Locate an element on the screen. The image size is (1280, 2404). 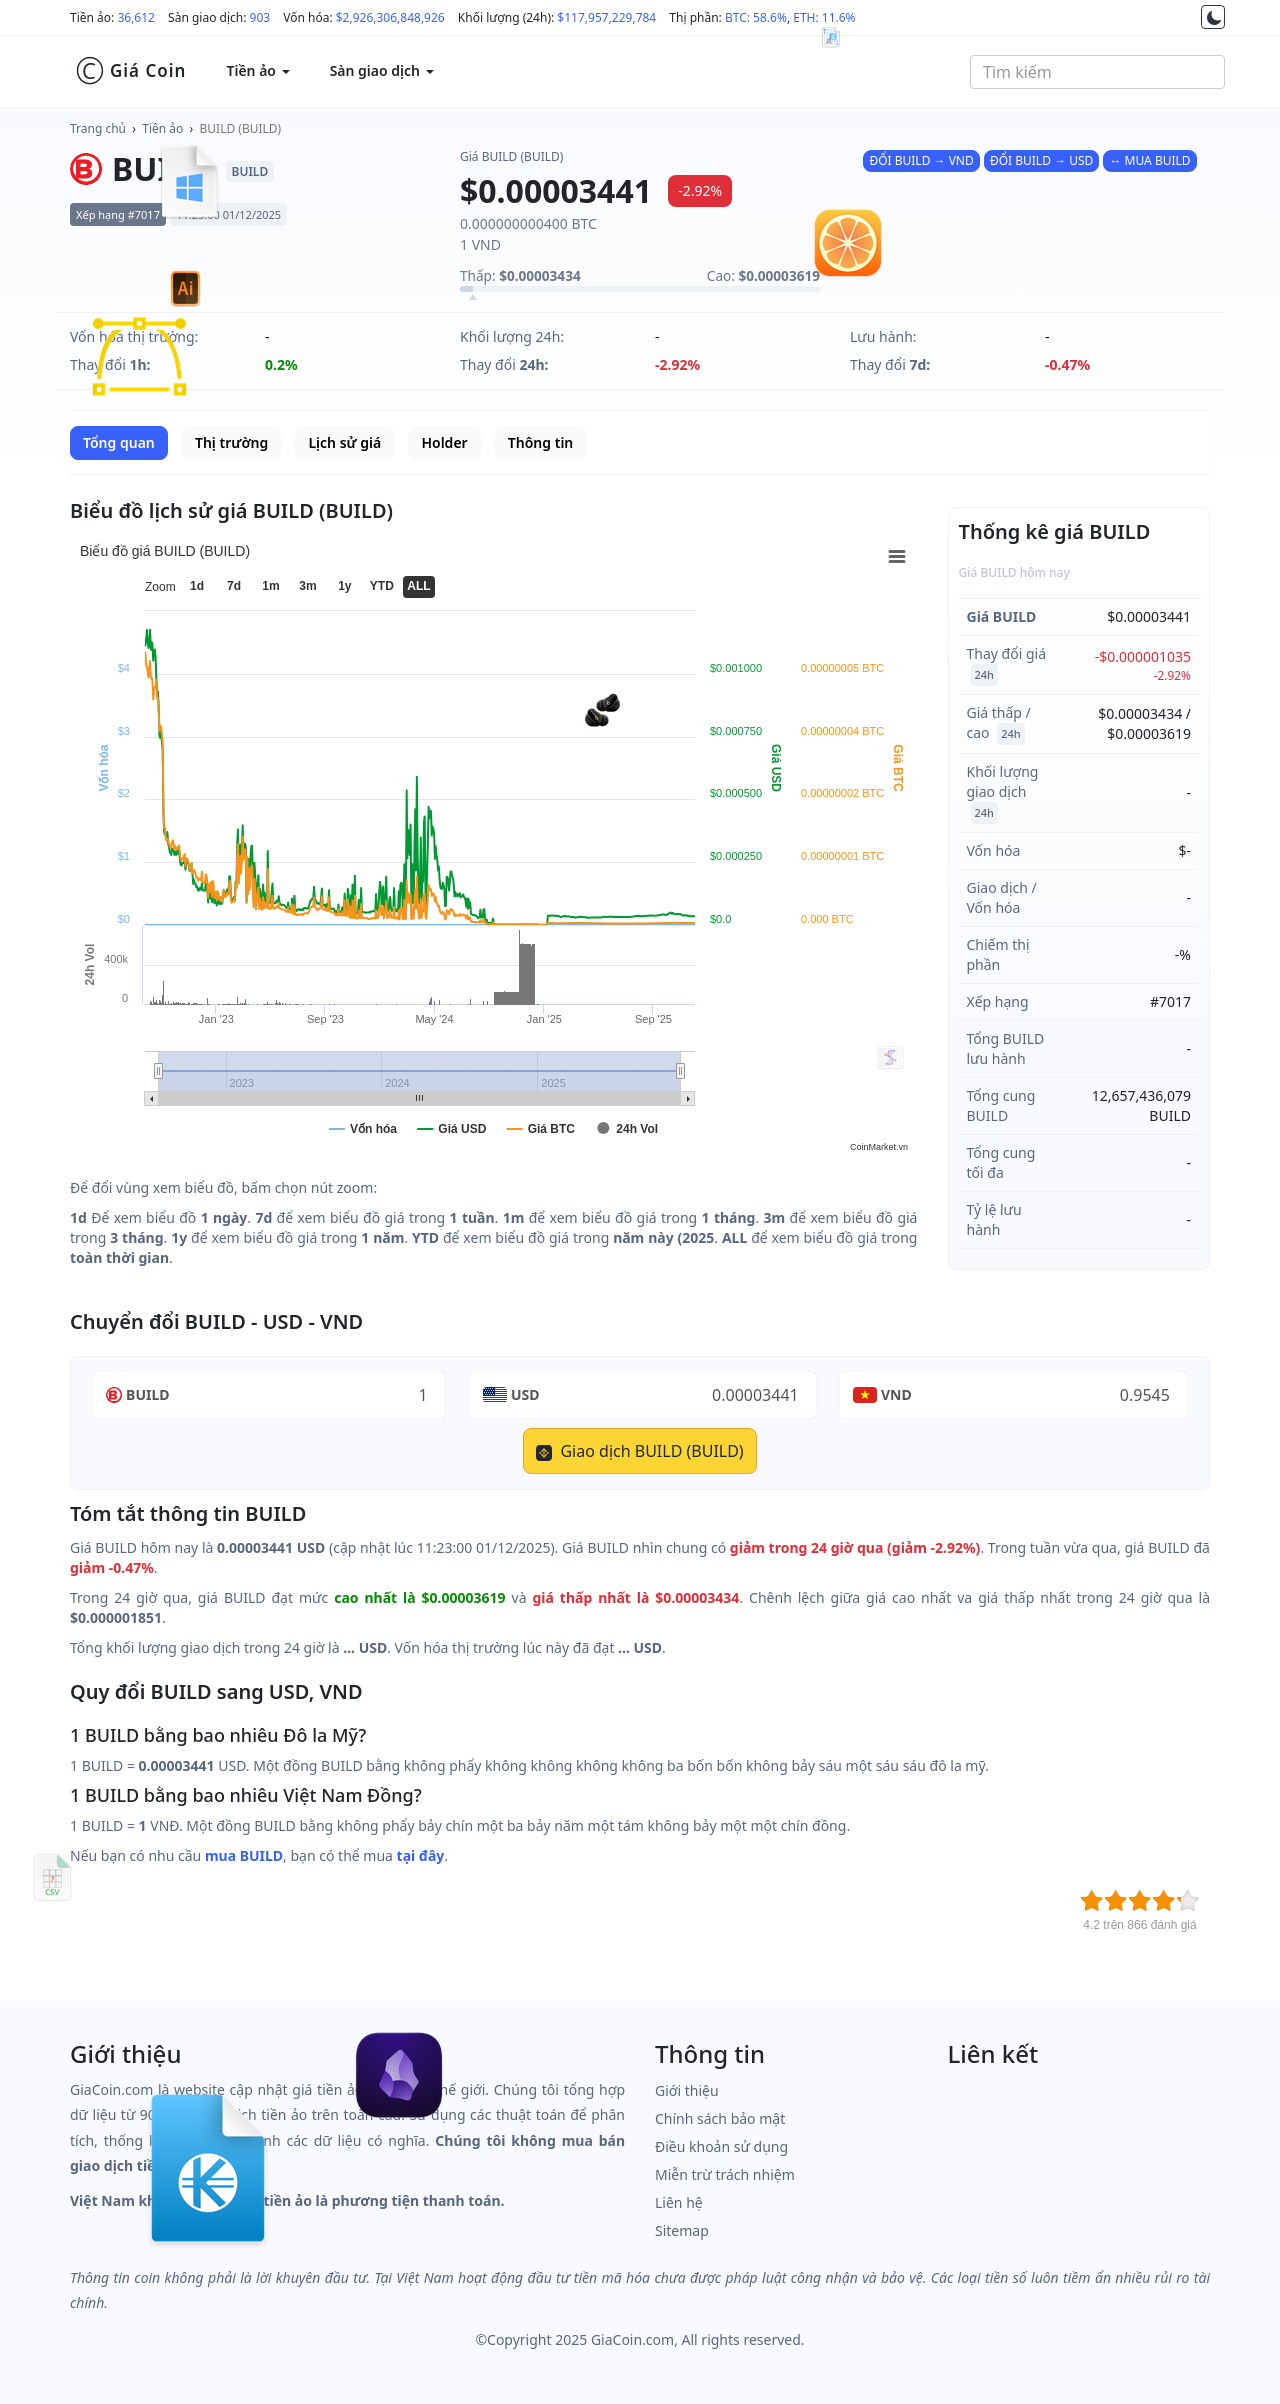
connect beats wireless earbuds is located at coordinates (602, 710).